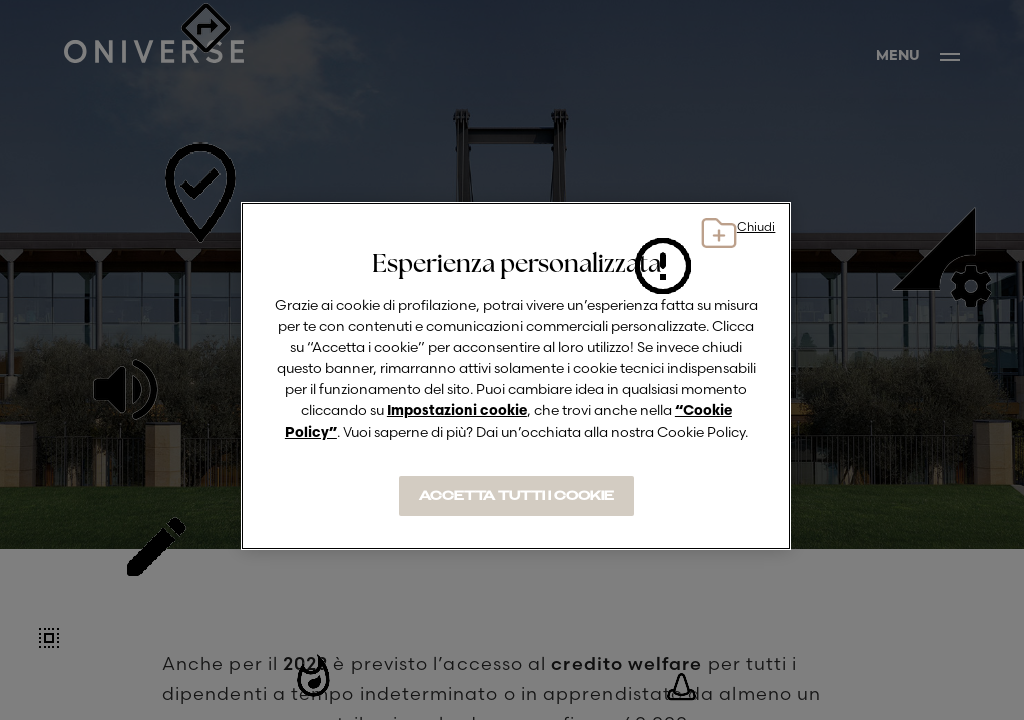 The image size is (1024, 720). I want to click on confirm or select a location, so click(200, 191).